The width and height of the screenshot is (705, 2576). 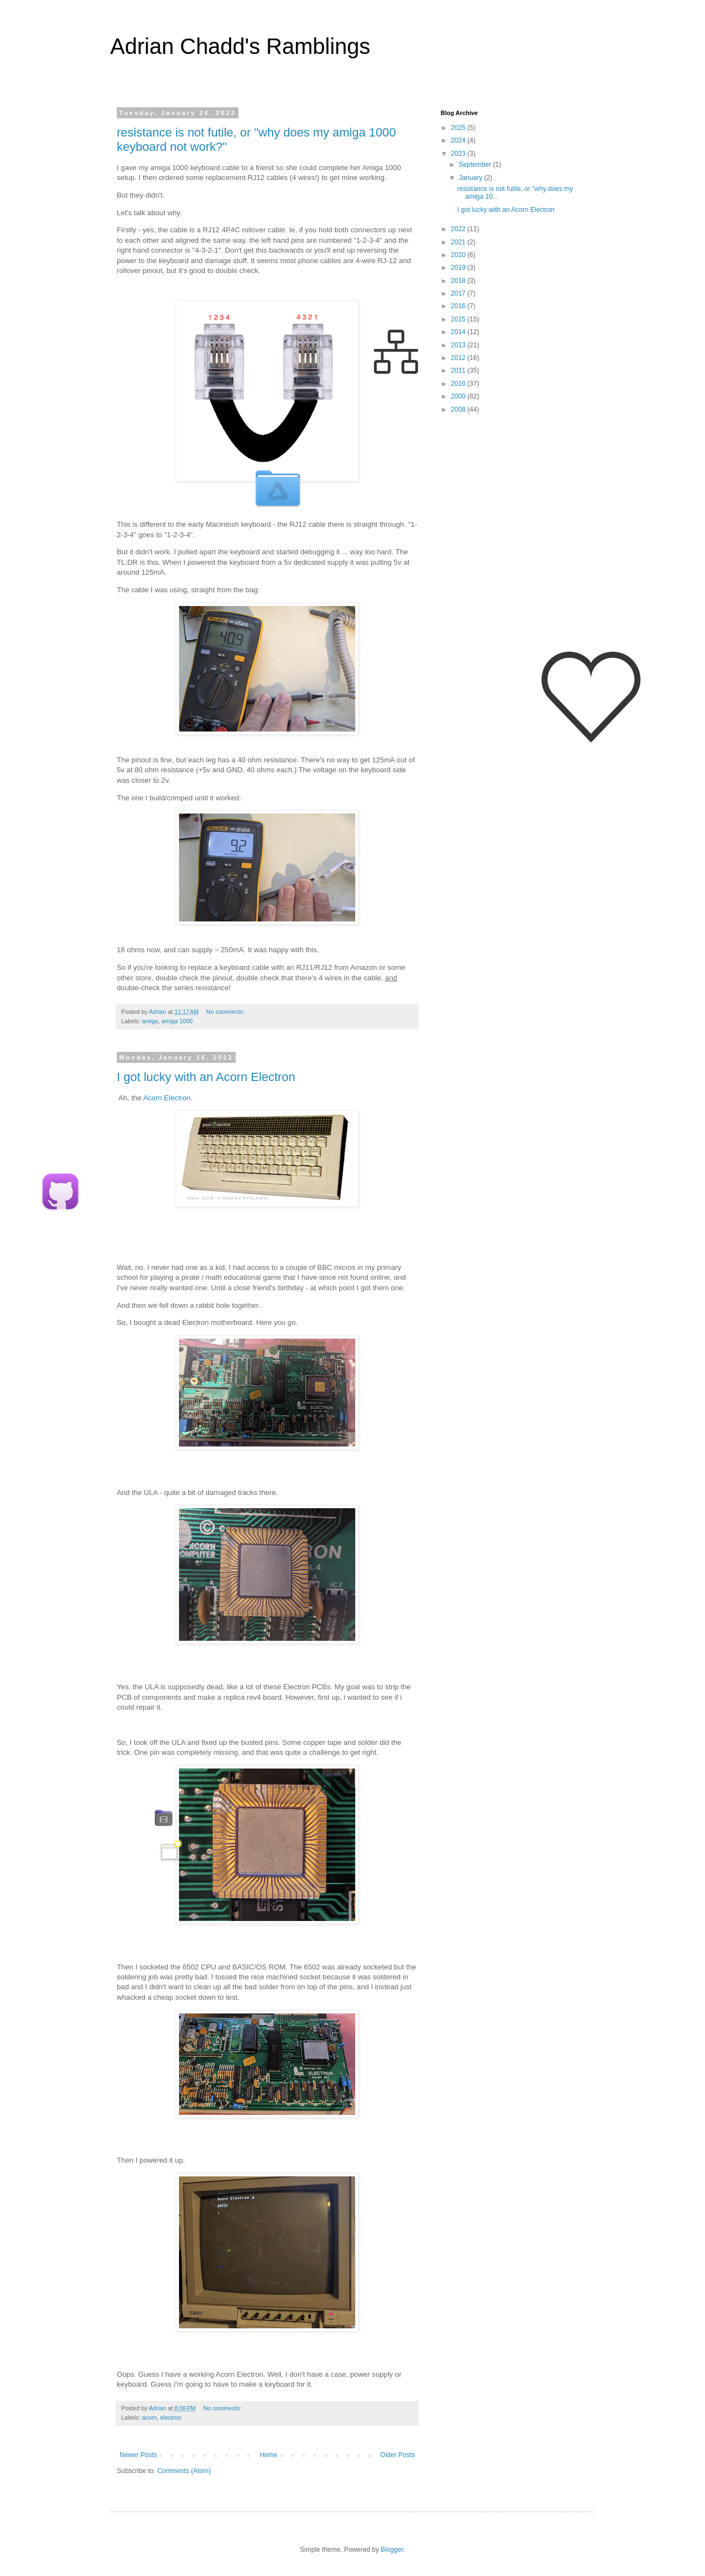 I want to click on open a new window, so click(x=171, y=1851).